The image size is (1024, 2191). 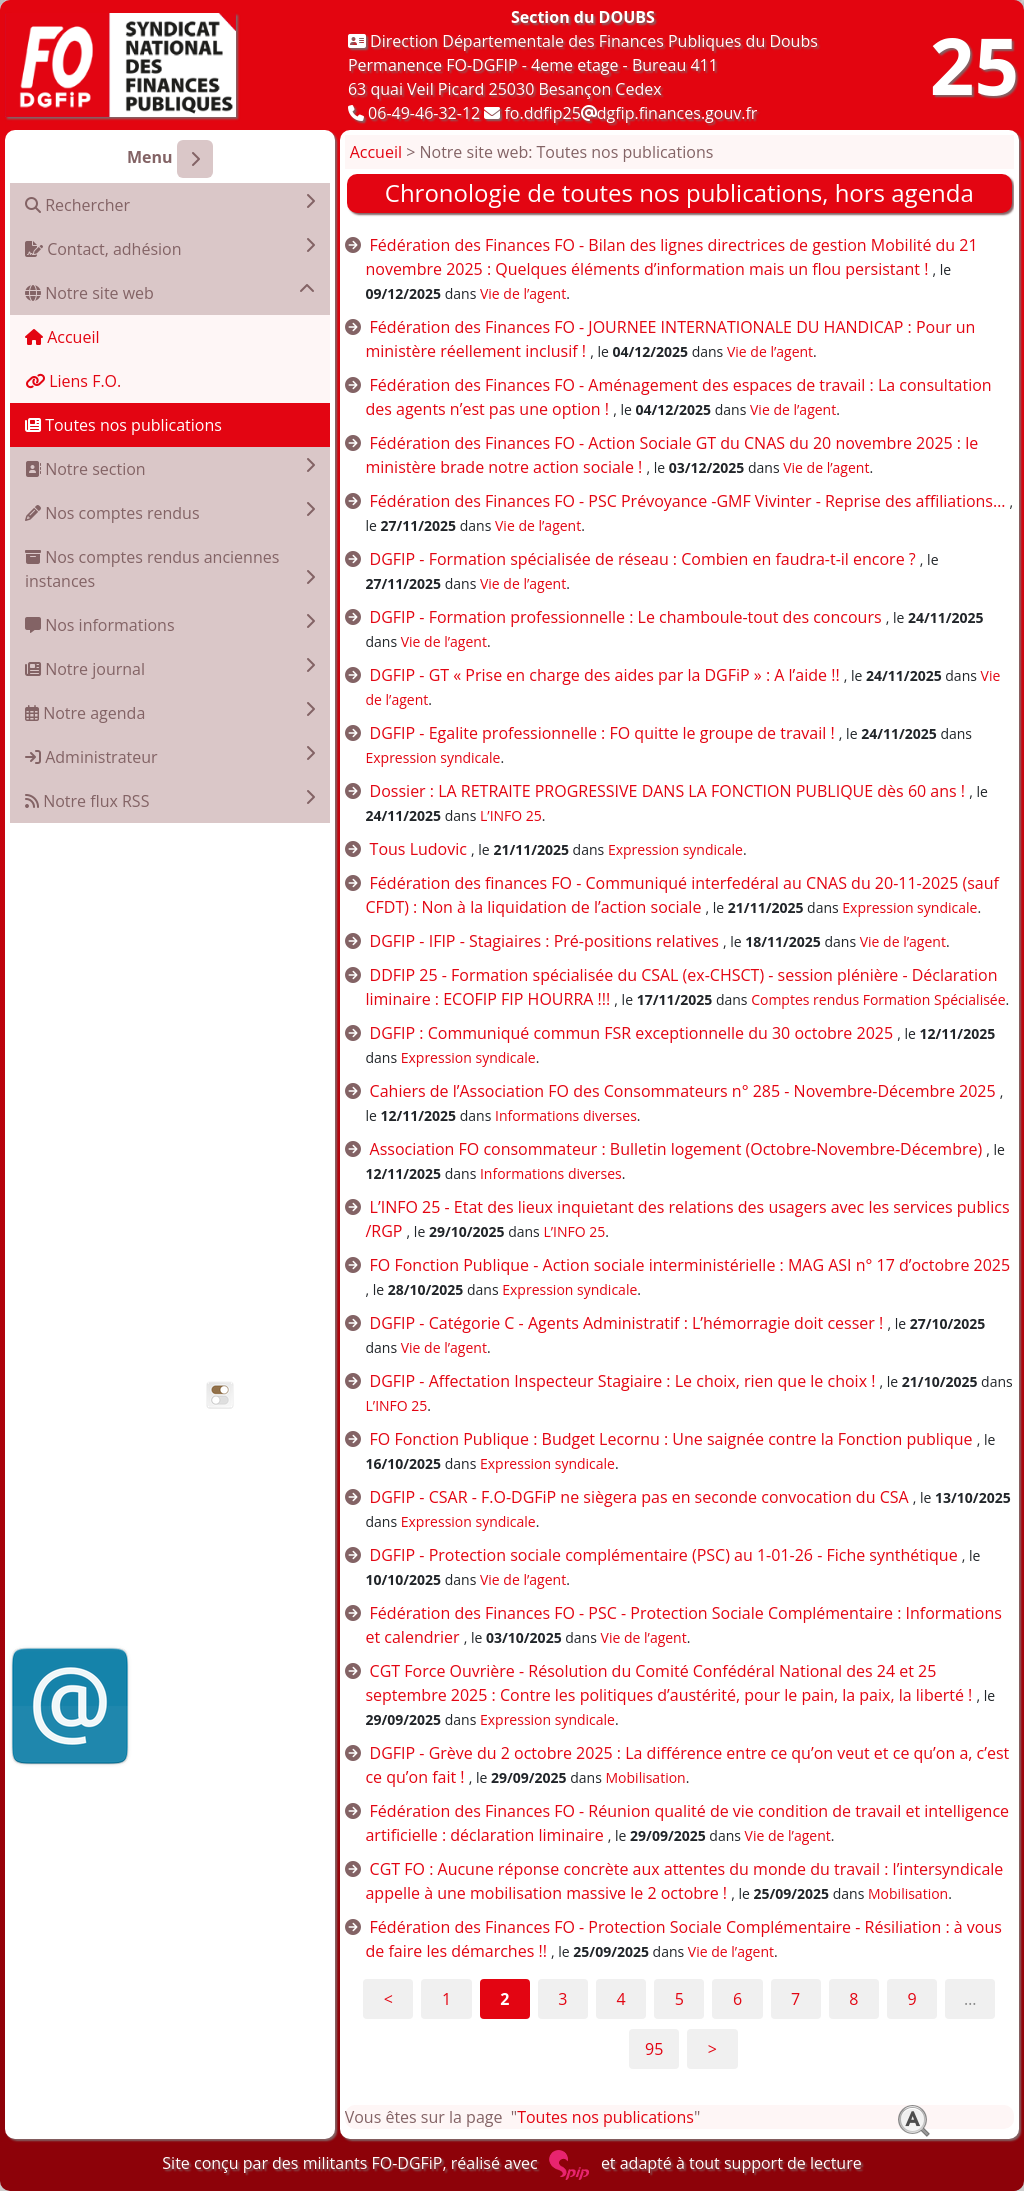 I want to click on search within the current project, so click(x=914, y=2121).